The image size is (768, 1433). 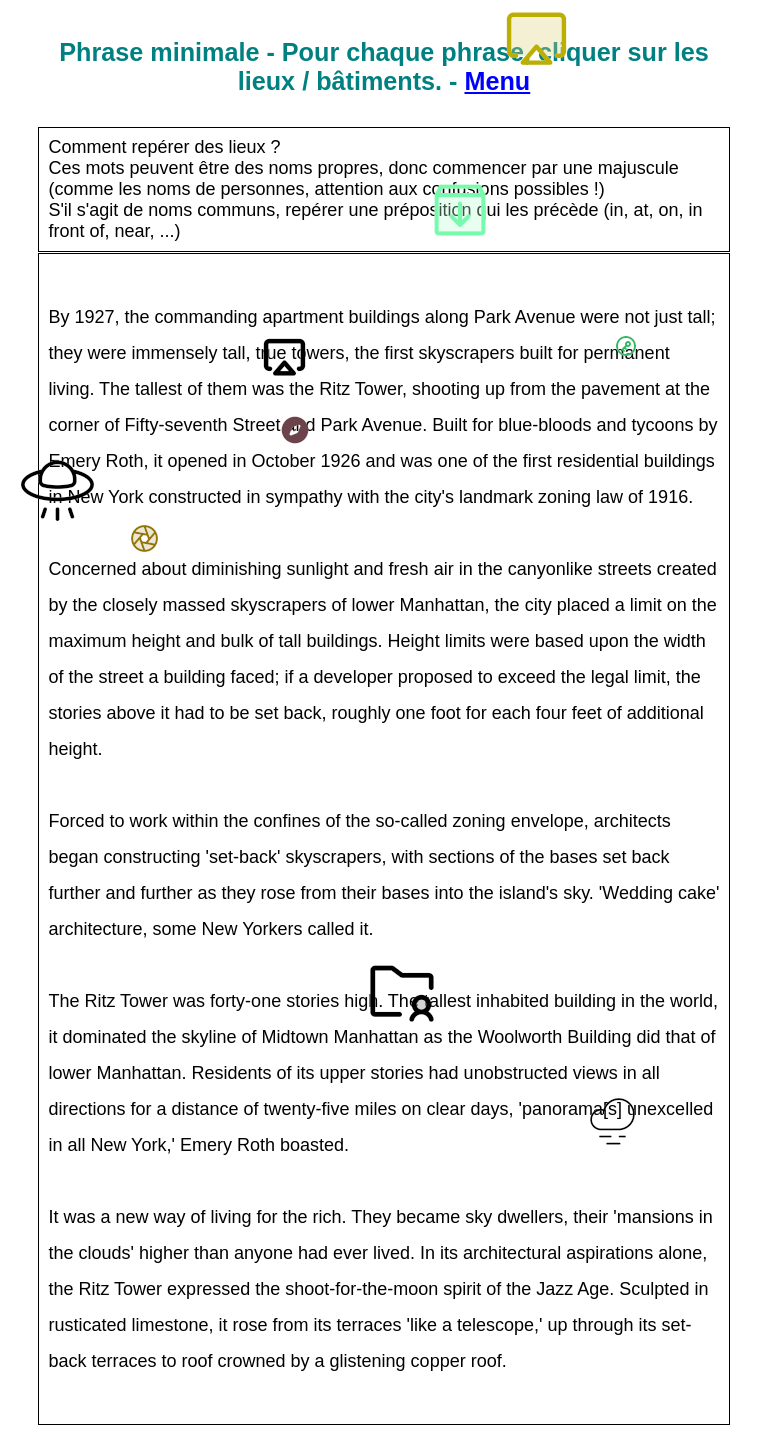 I want to click on access sci-fi or space-themed content, so click(x=57, y=489).